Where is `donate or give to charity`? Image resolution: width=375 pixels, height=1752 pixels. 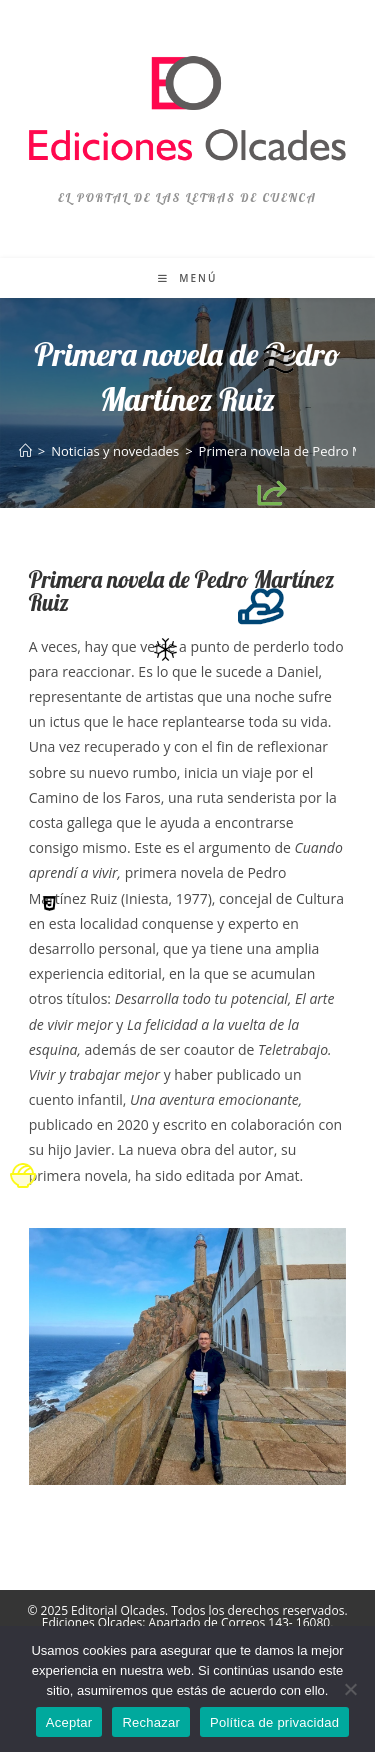
donate or give to charity is located at coordinates (262, 607).